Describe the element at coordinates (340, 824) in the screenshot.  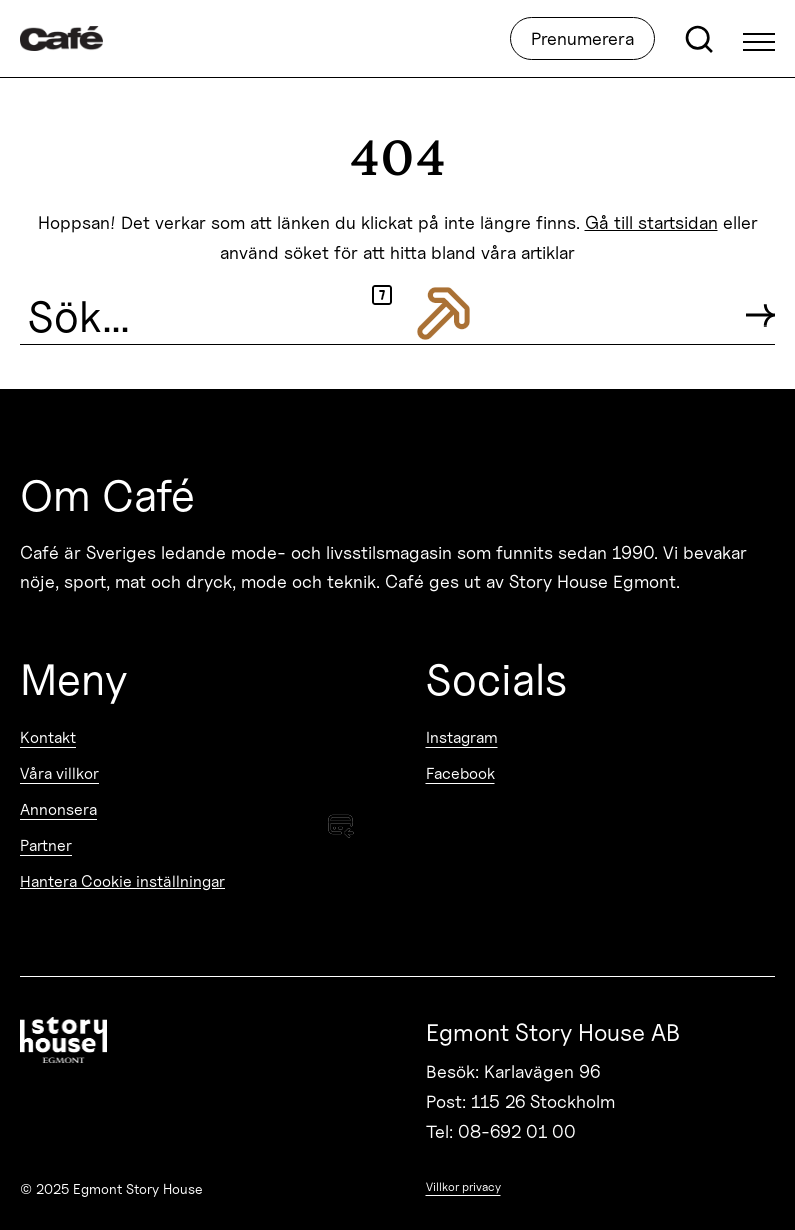
I see `request a refund to your card` at that location.